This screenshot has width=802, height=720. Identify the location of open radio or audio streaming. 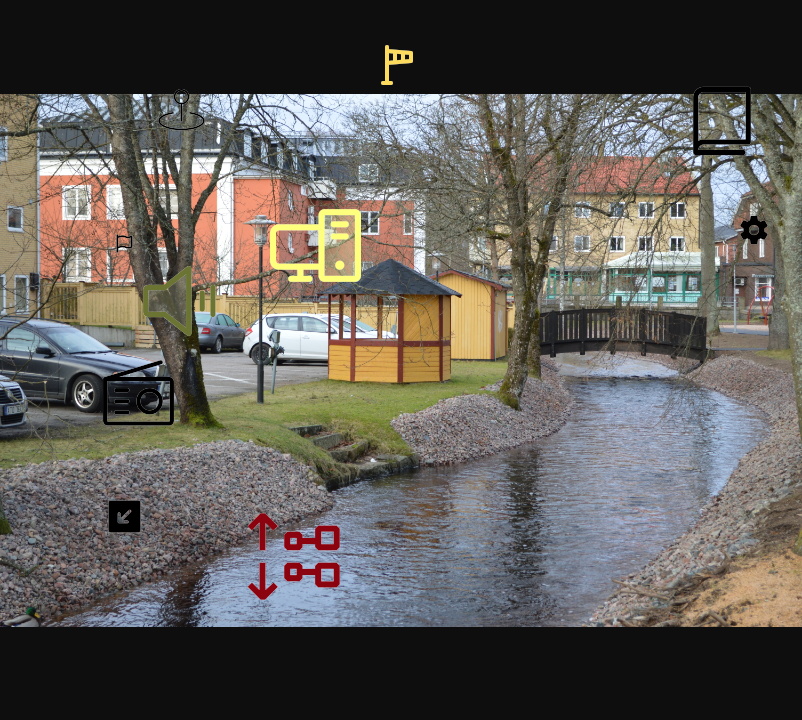
(138, 398).